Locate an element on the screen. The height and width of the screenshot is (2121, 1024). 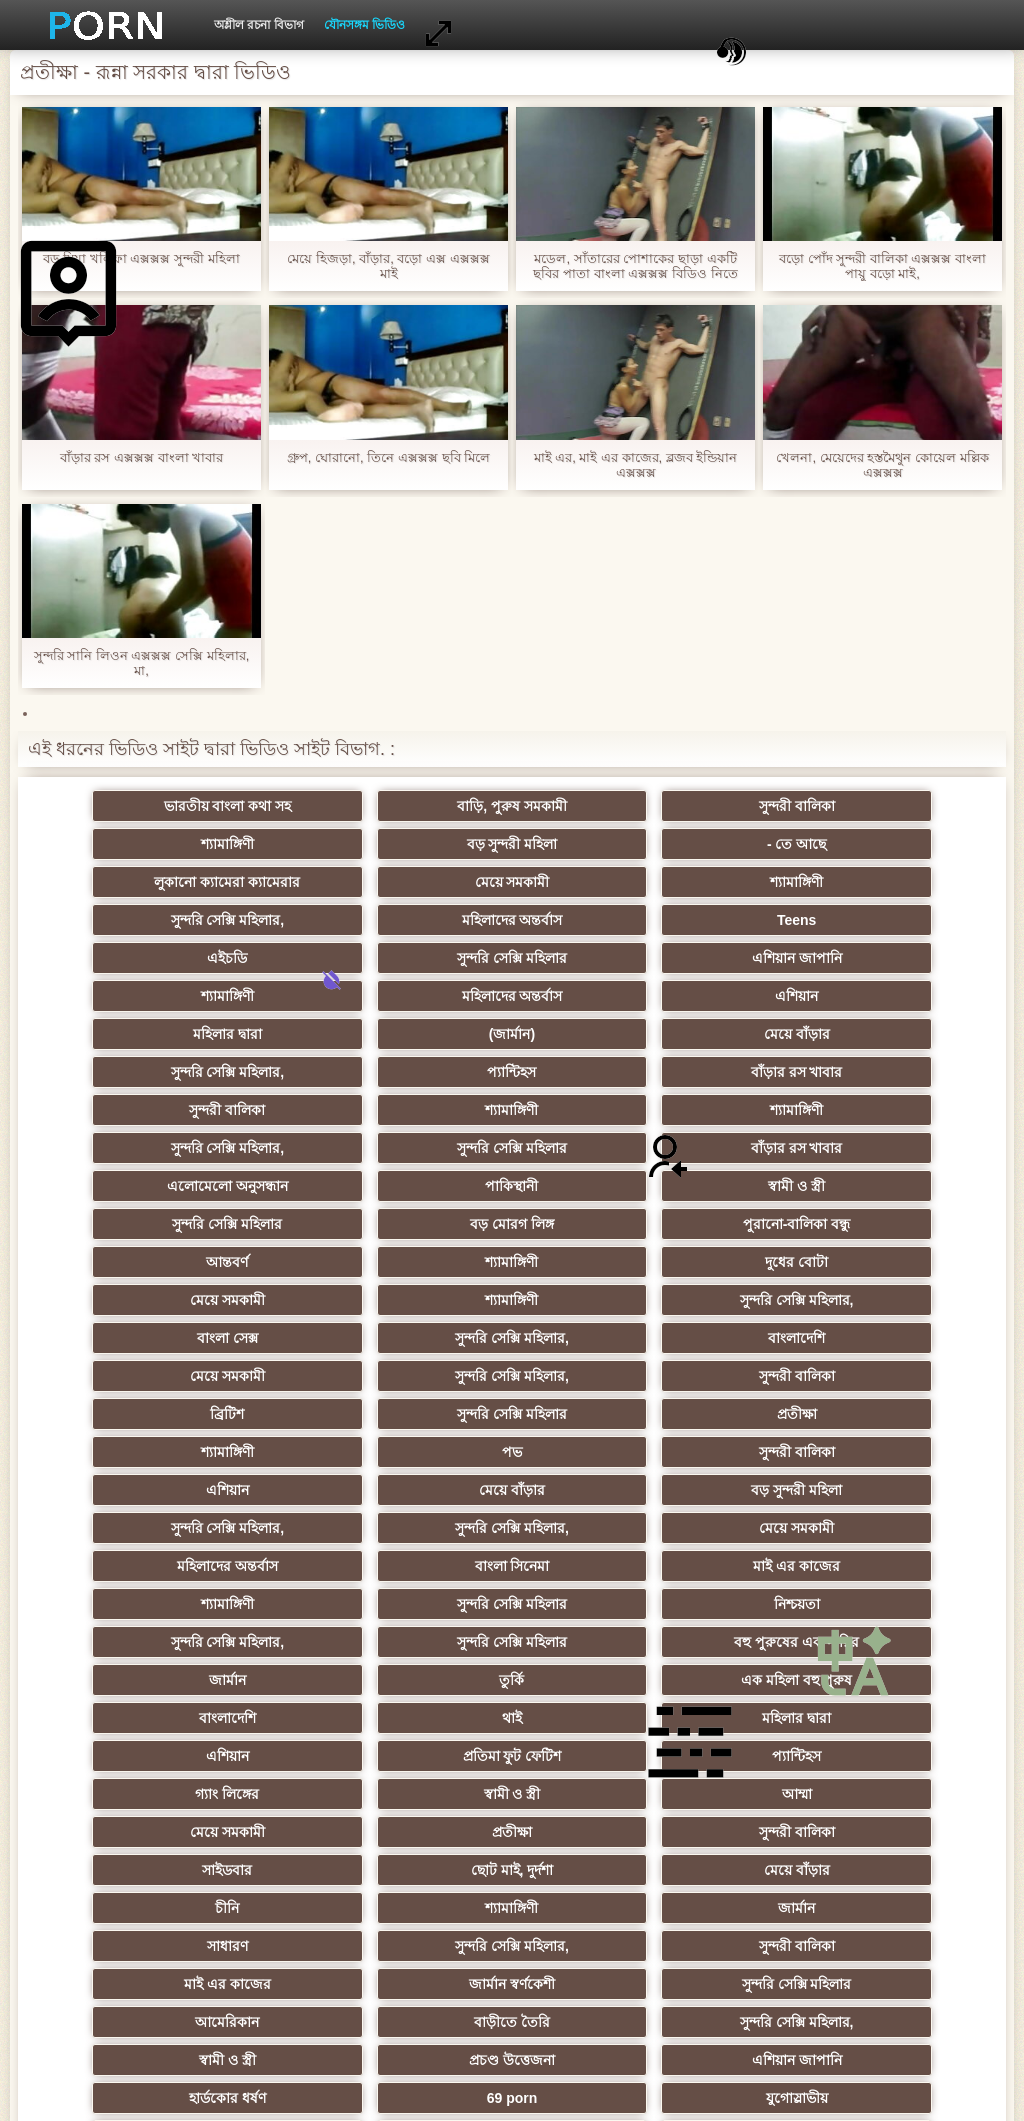
translate text using AI is located at coordinates (852, 1664).